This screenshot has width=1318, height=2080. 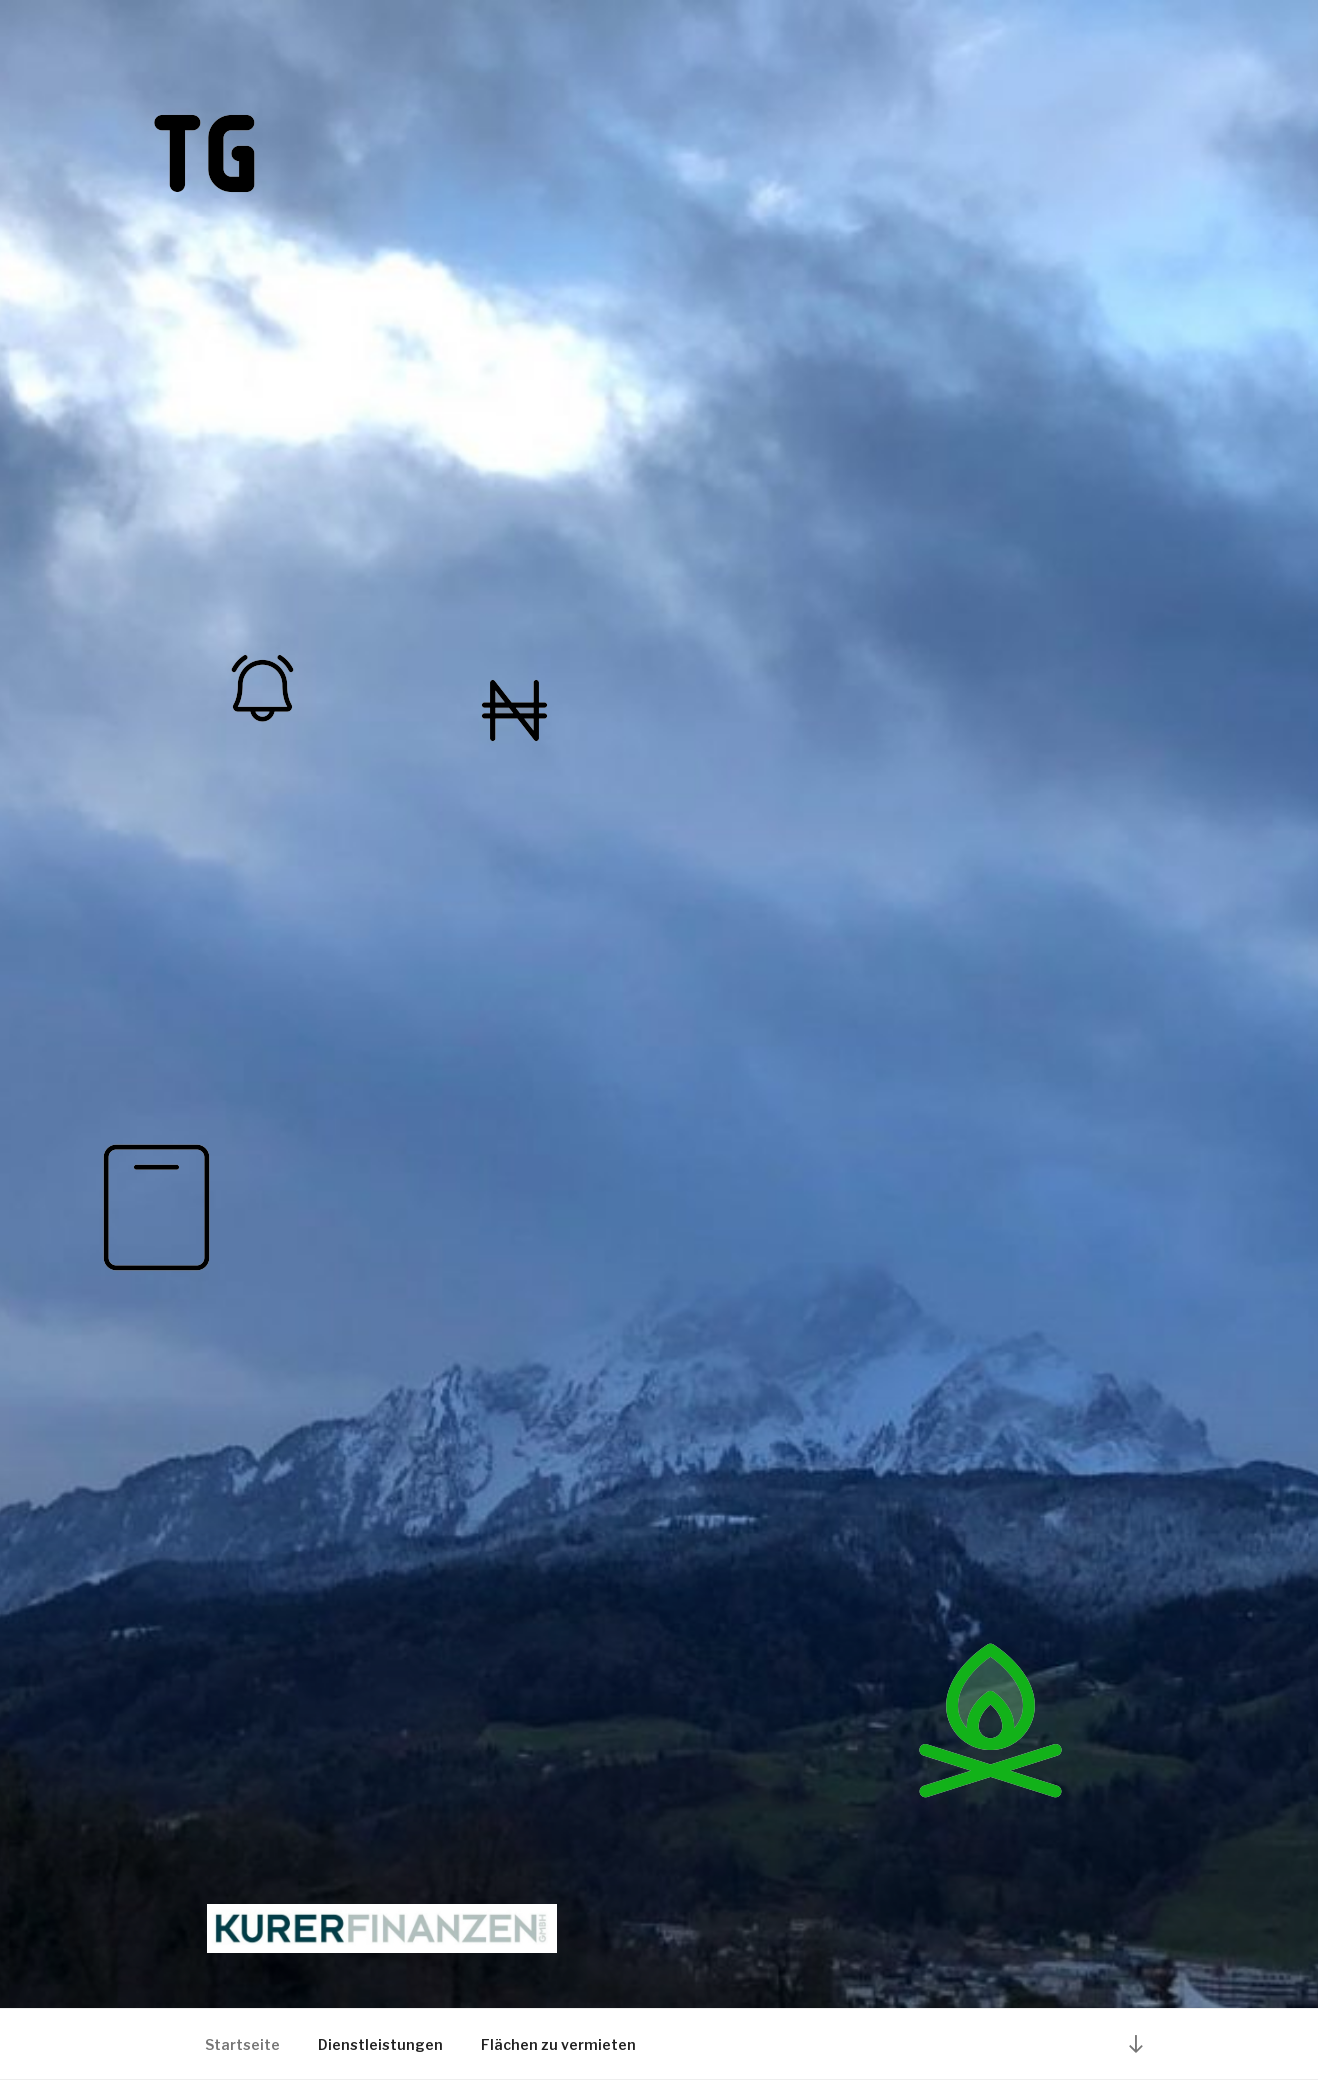 What do you see at coordinates (990, 1720) in the screenshot?
I see `access camping or outdoor activity features` at bounding box center [990, 1720].